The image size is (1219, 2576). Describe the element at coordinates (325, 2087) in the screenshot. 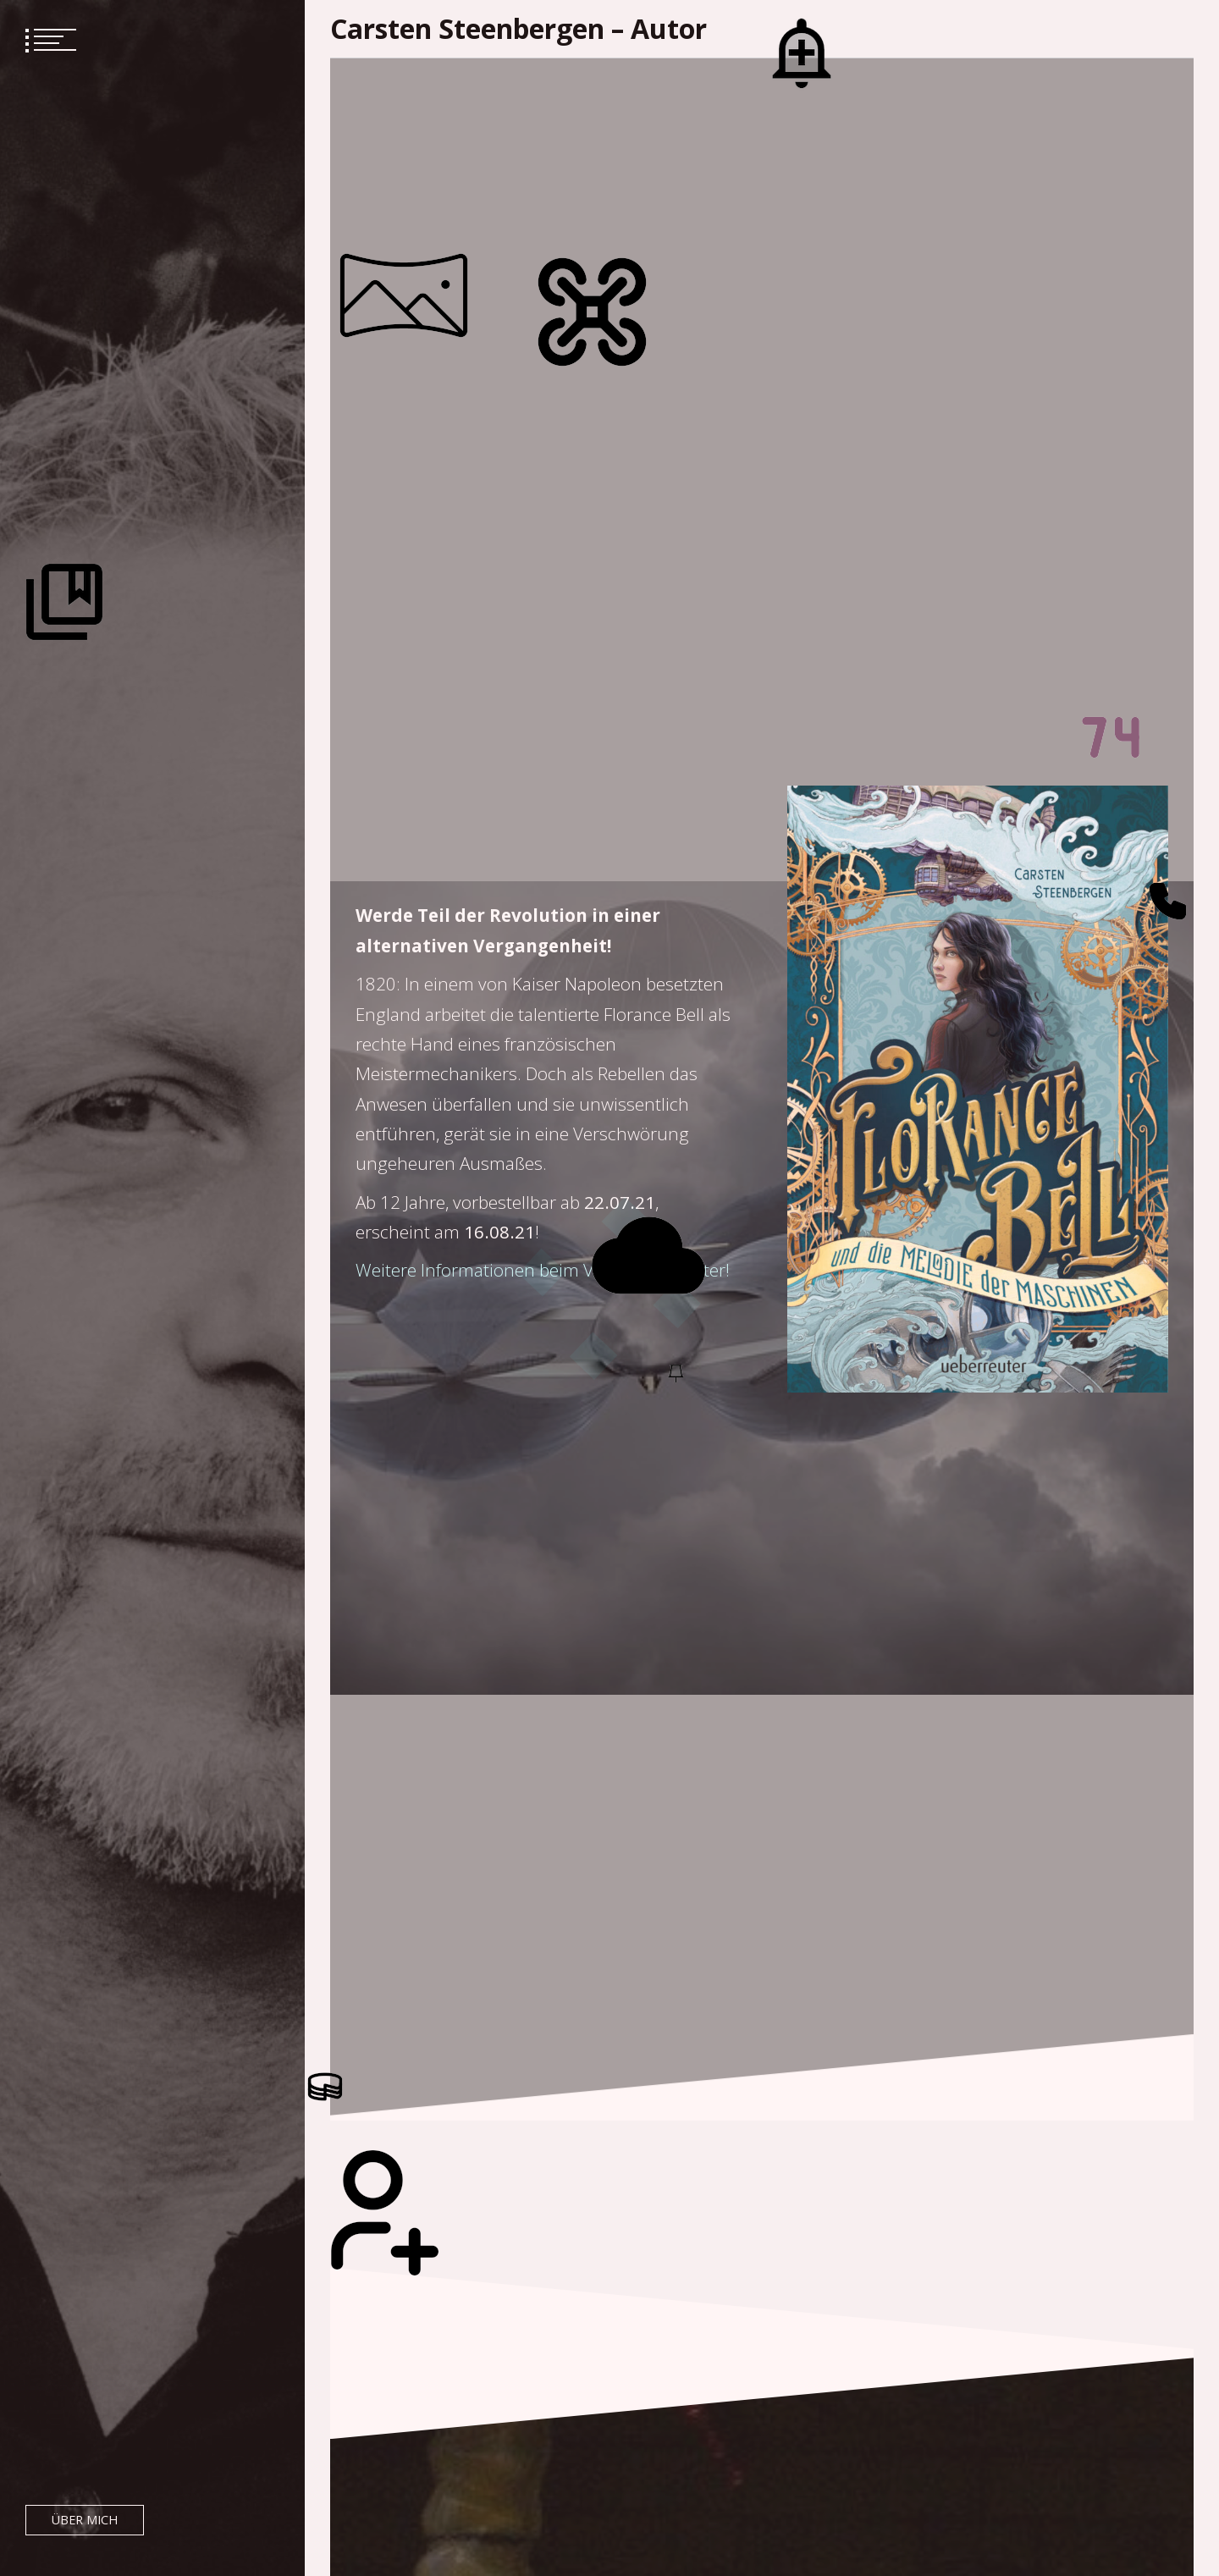

I see `CakePHP framework logo` at that location.